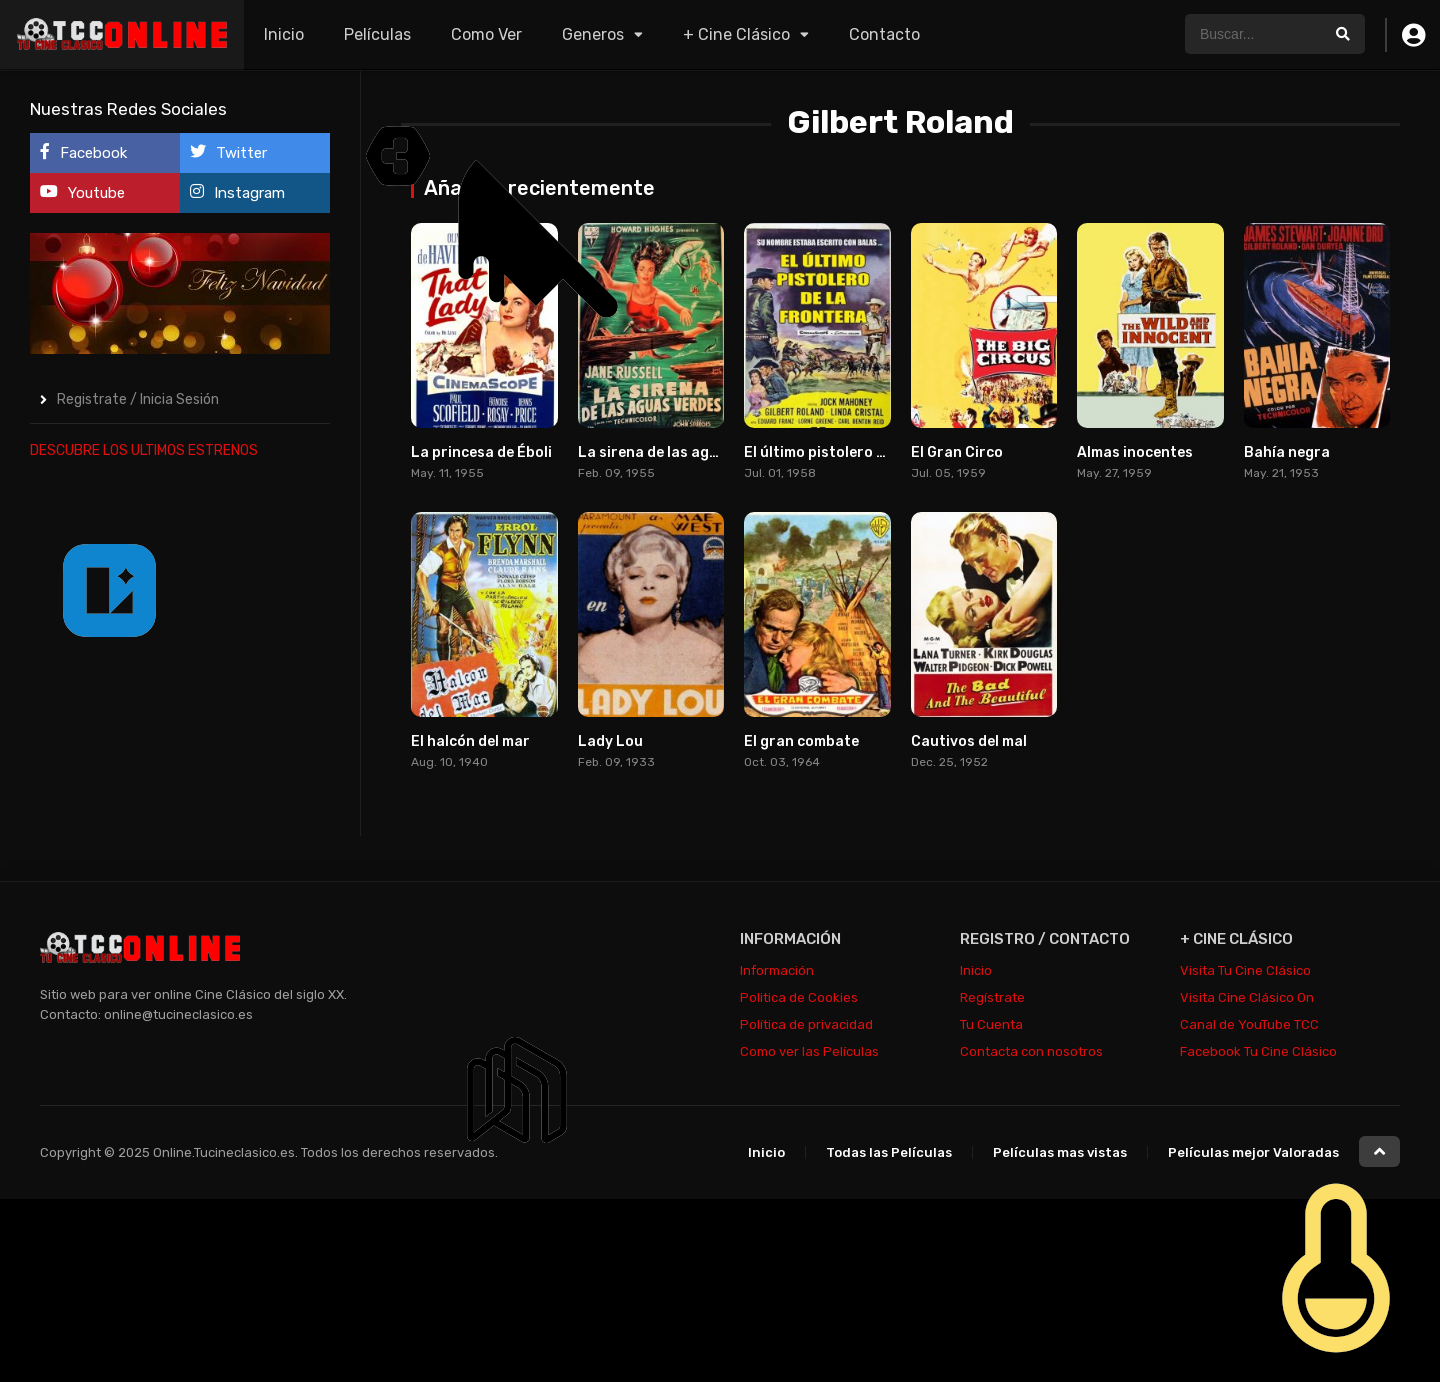 This screenshot has height=1382, width=1440. I want to click on cloudron platform logo, so click(398, 156).